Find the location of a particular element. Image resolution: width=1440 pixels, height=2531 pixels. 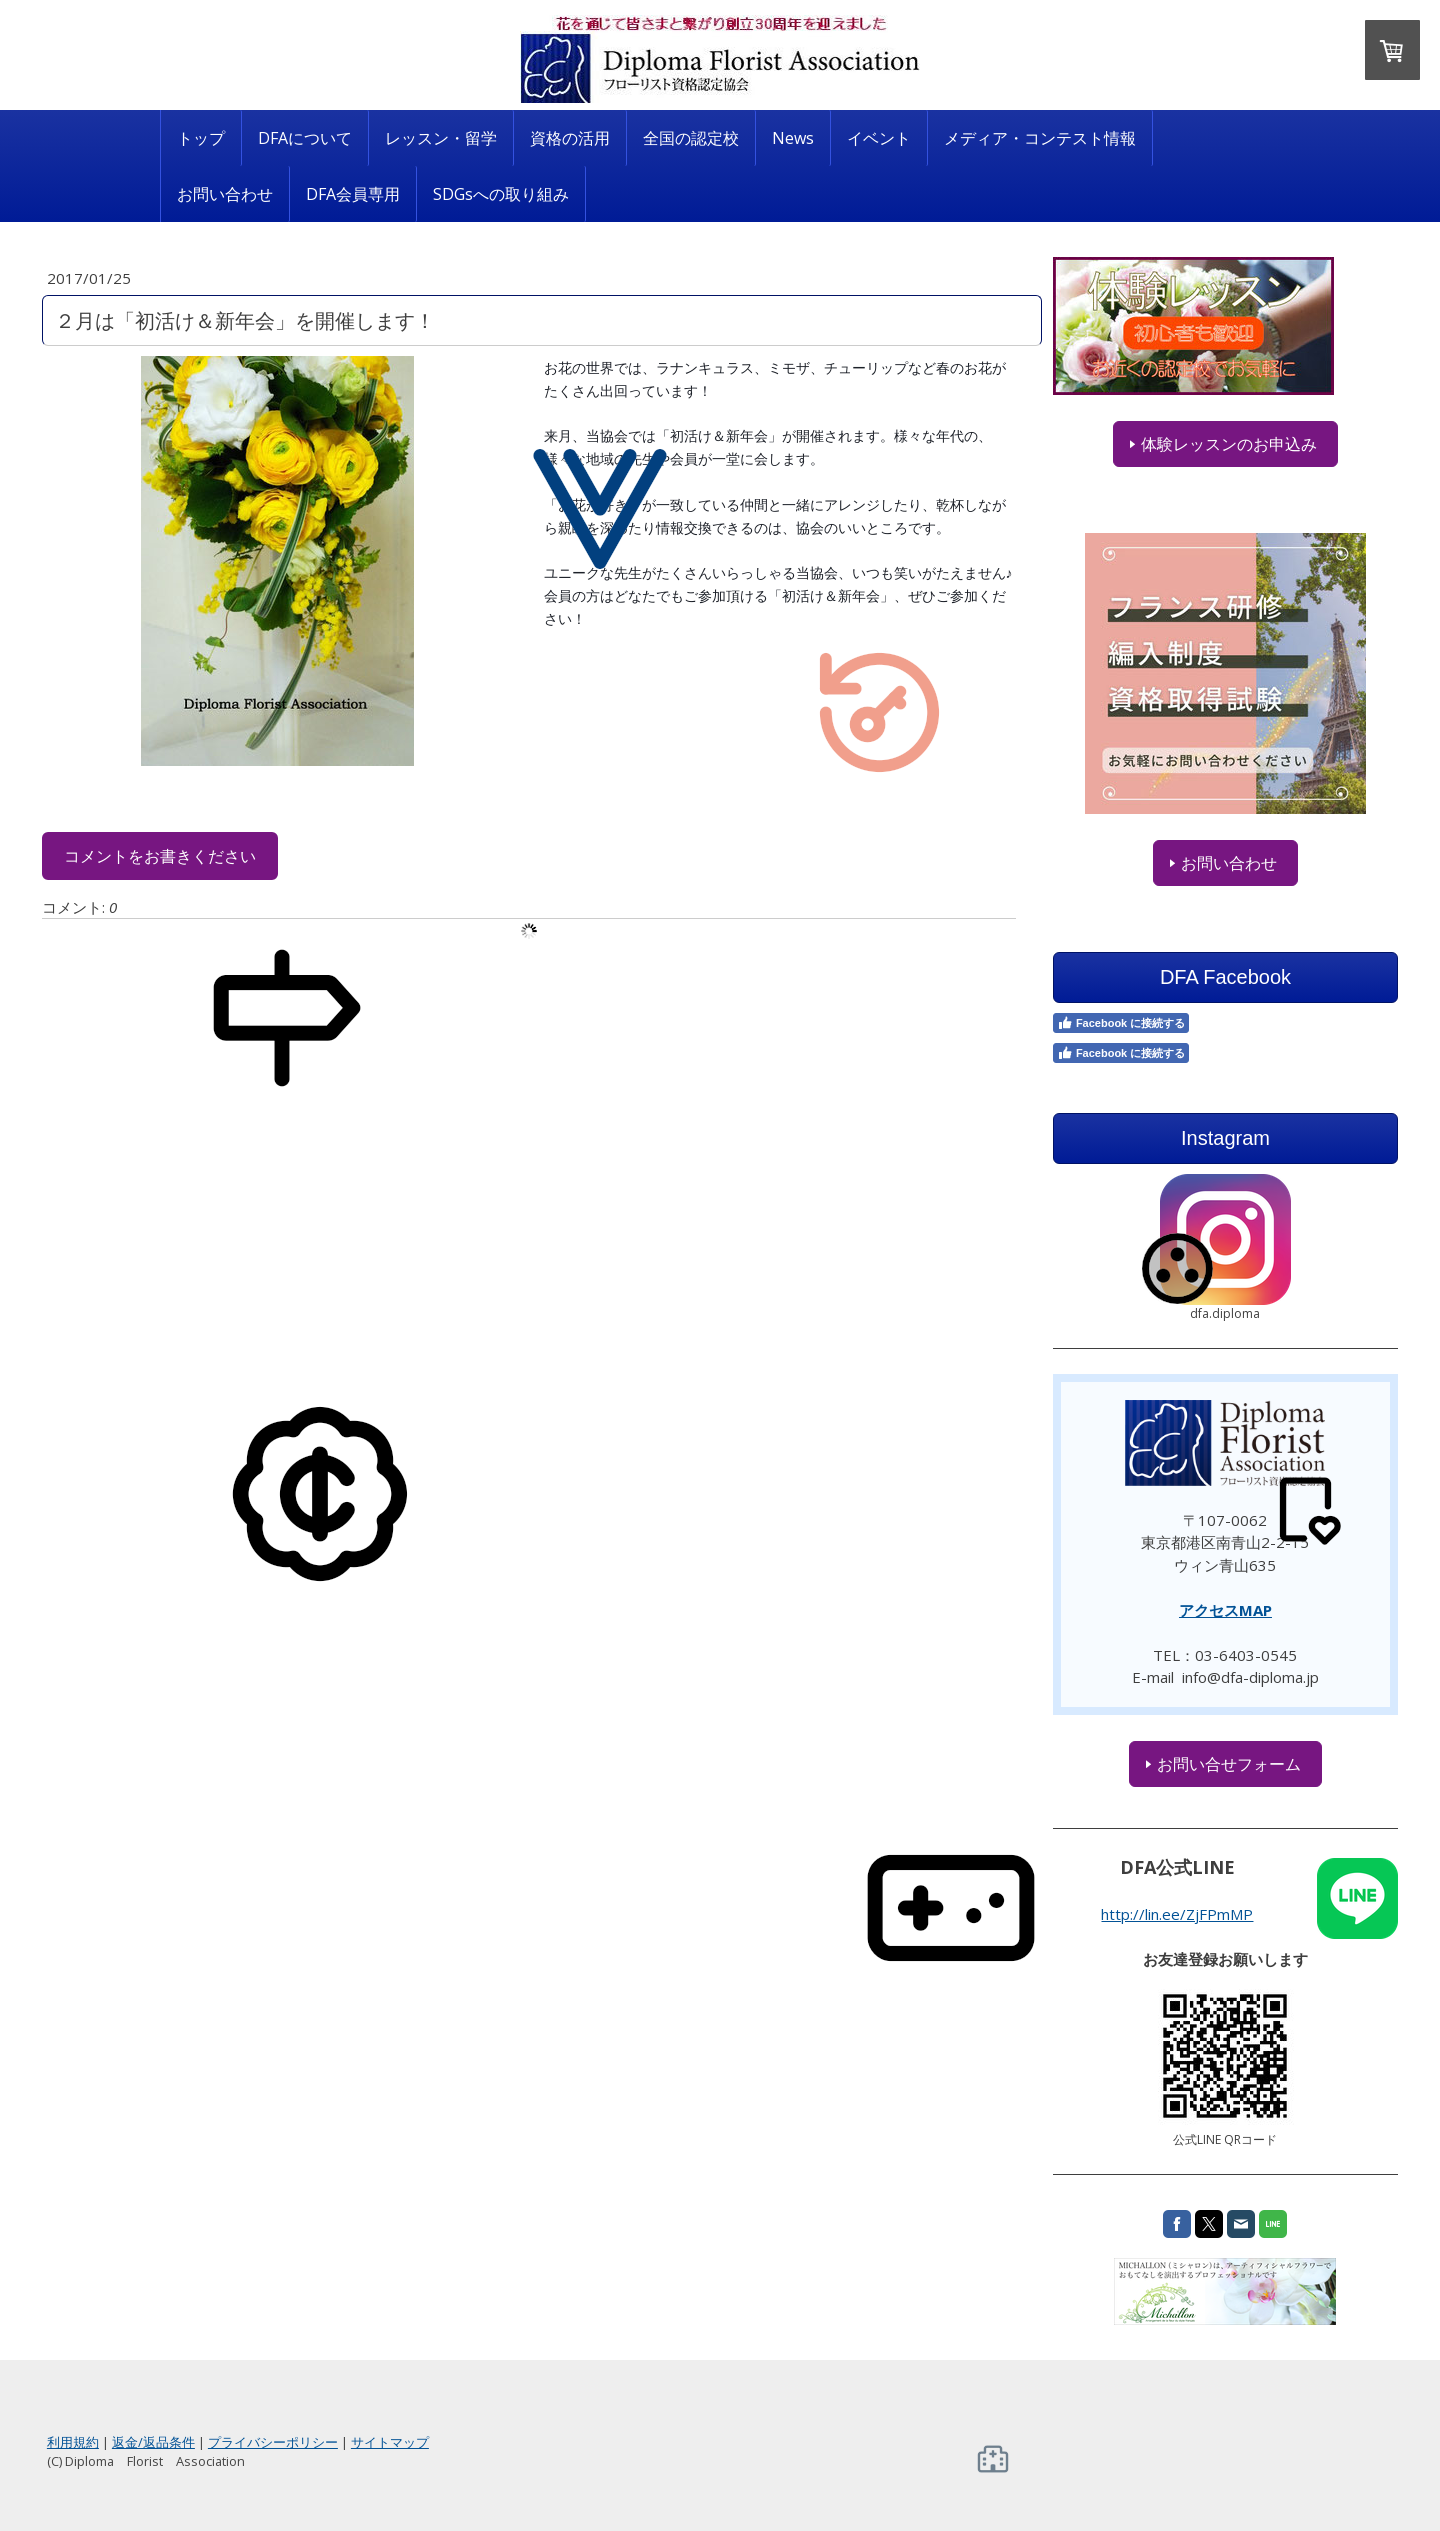

navigate to directions or wayfinding is located at coordinates (282, 1018).